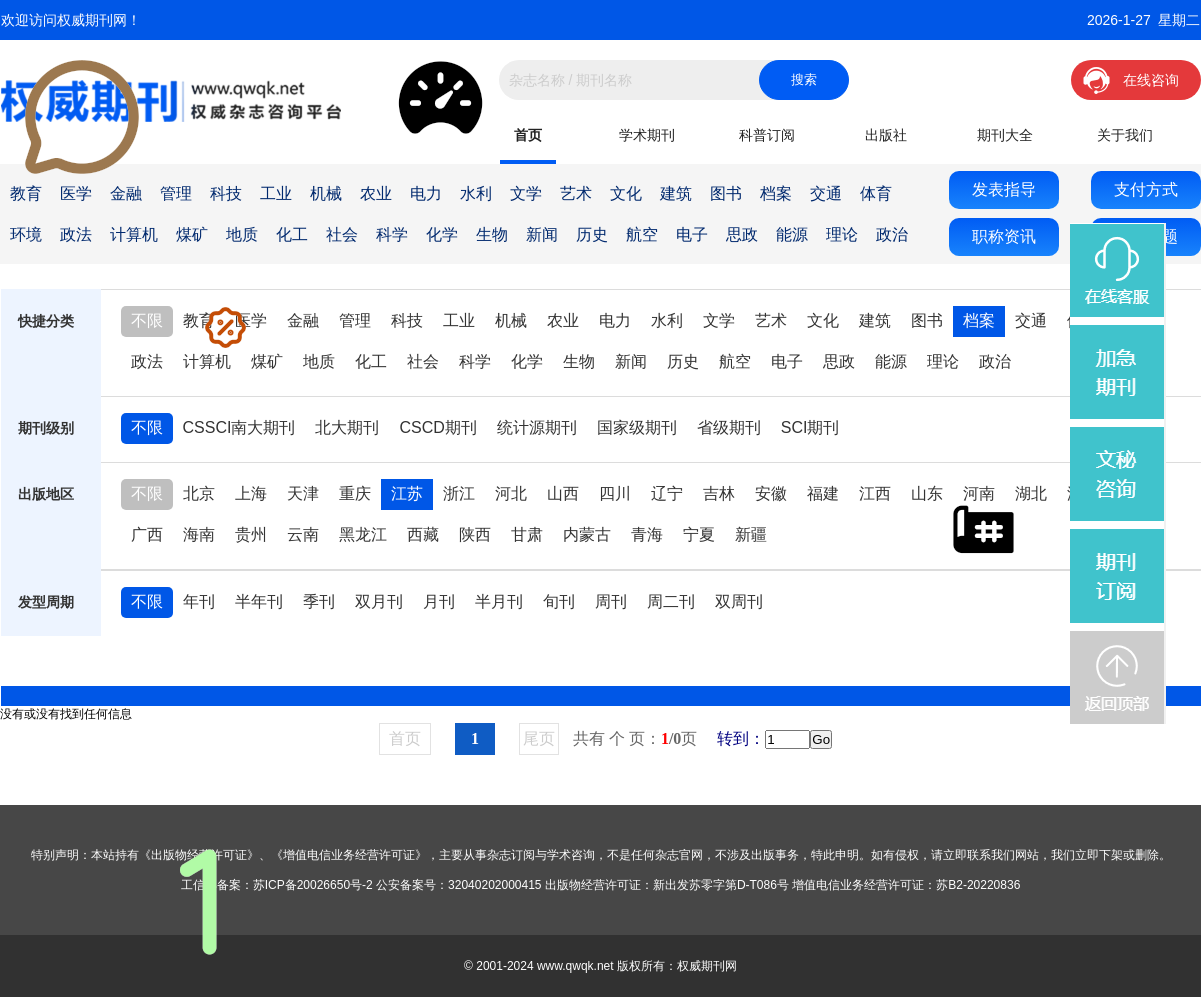  Describe the element at coordinates (983, 531) in the screenshot. I see `view project blueprints or technical documents` at that location.